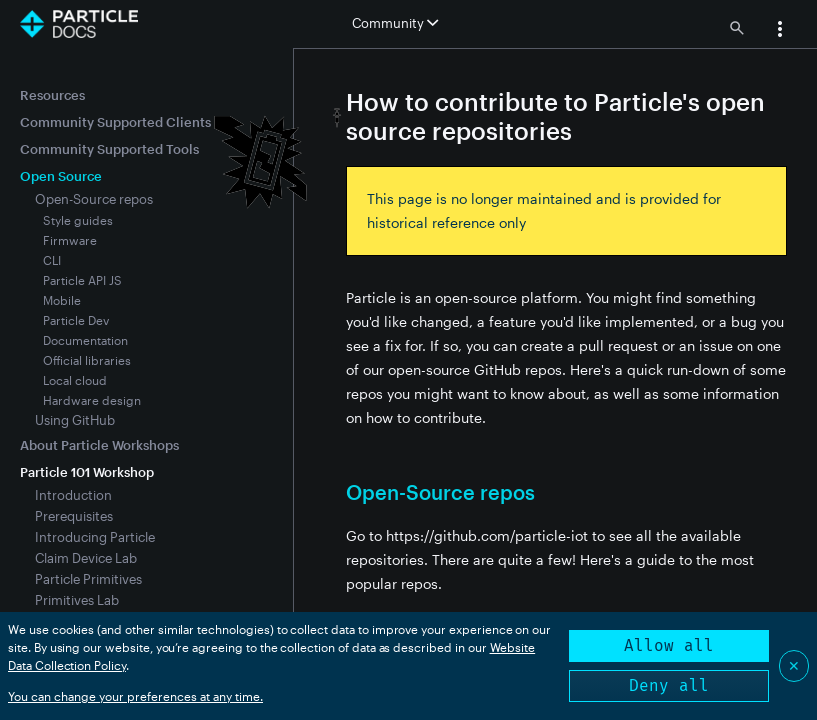 The width and height of the screenshot is (817, 720). What do you see at coordinates (337, 118) in the screenshot?
I see `access health or medical settings` at bounding box center [337, 118].